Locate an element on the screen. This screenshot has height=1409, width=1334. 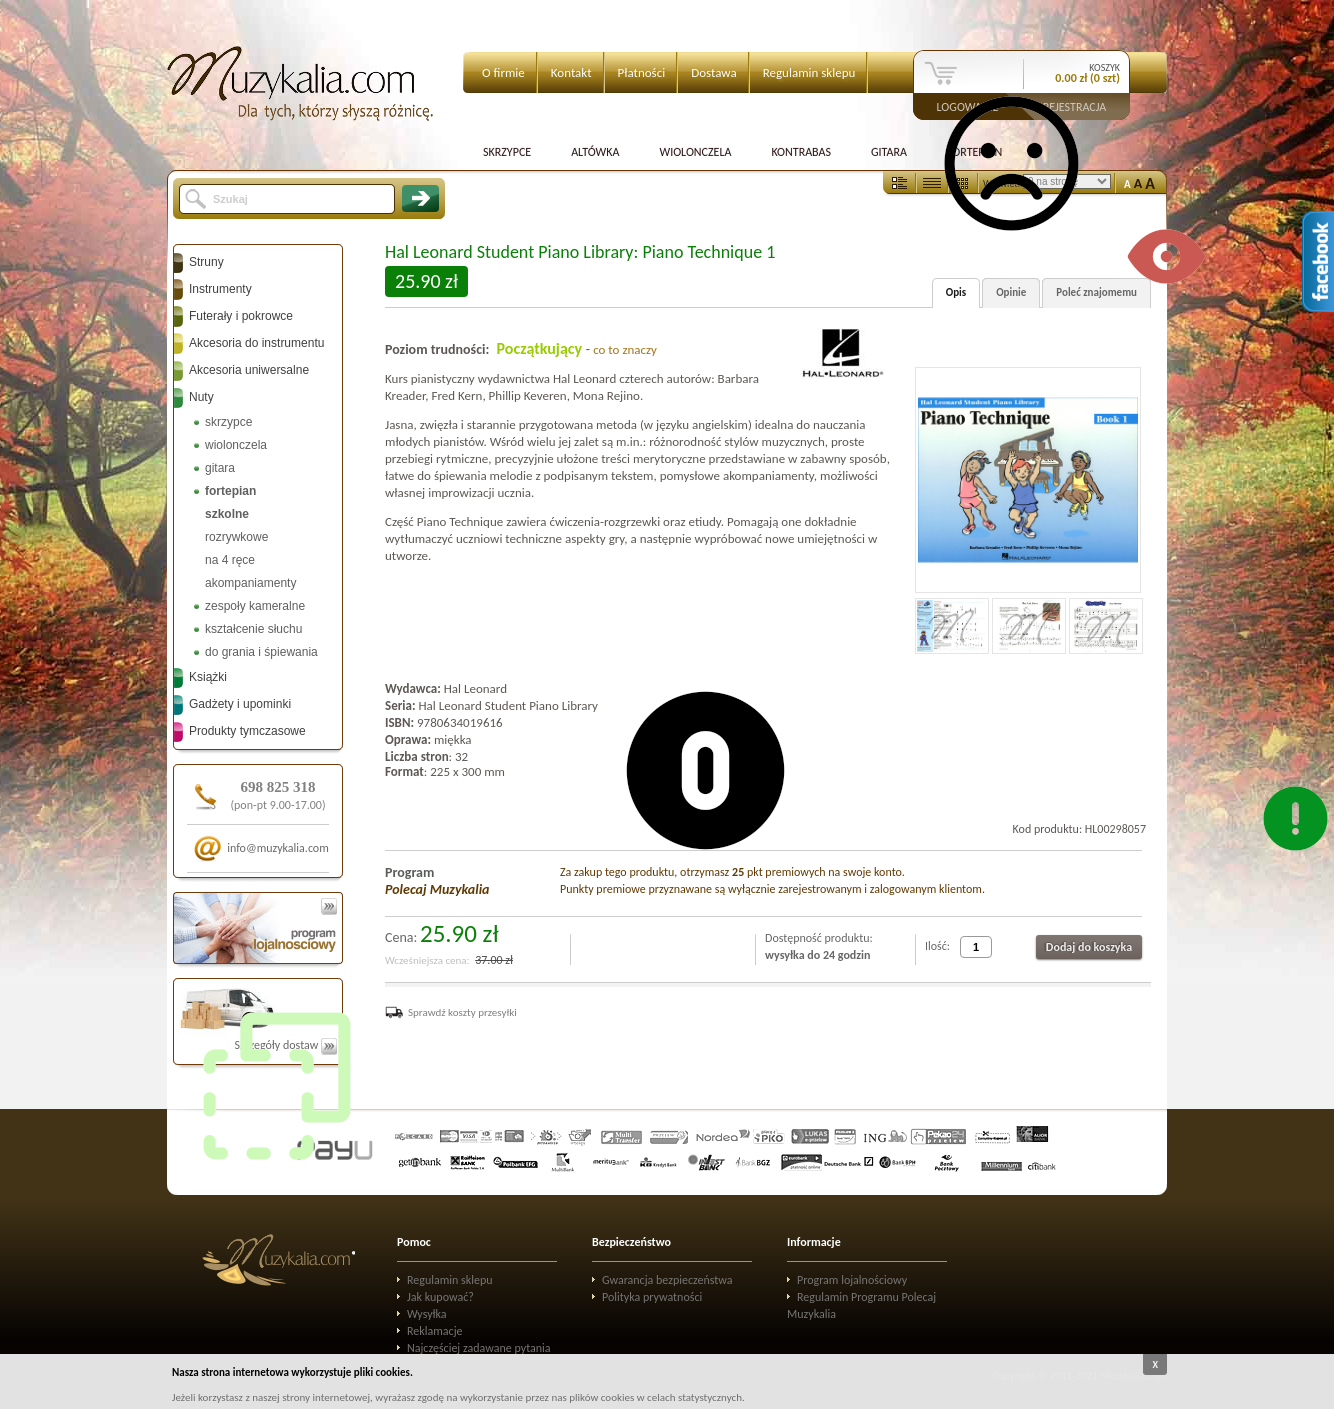
indicate negative feedback or dissatisfaction is located at coordinates (1011, 163).